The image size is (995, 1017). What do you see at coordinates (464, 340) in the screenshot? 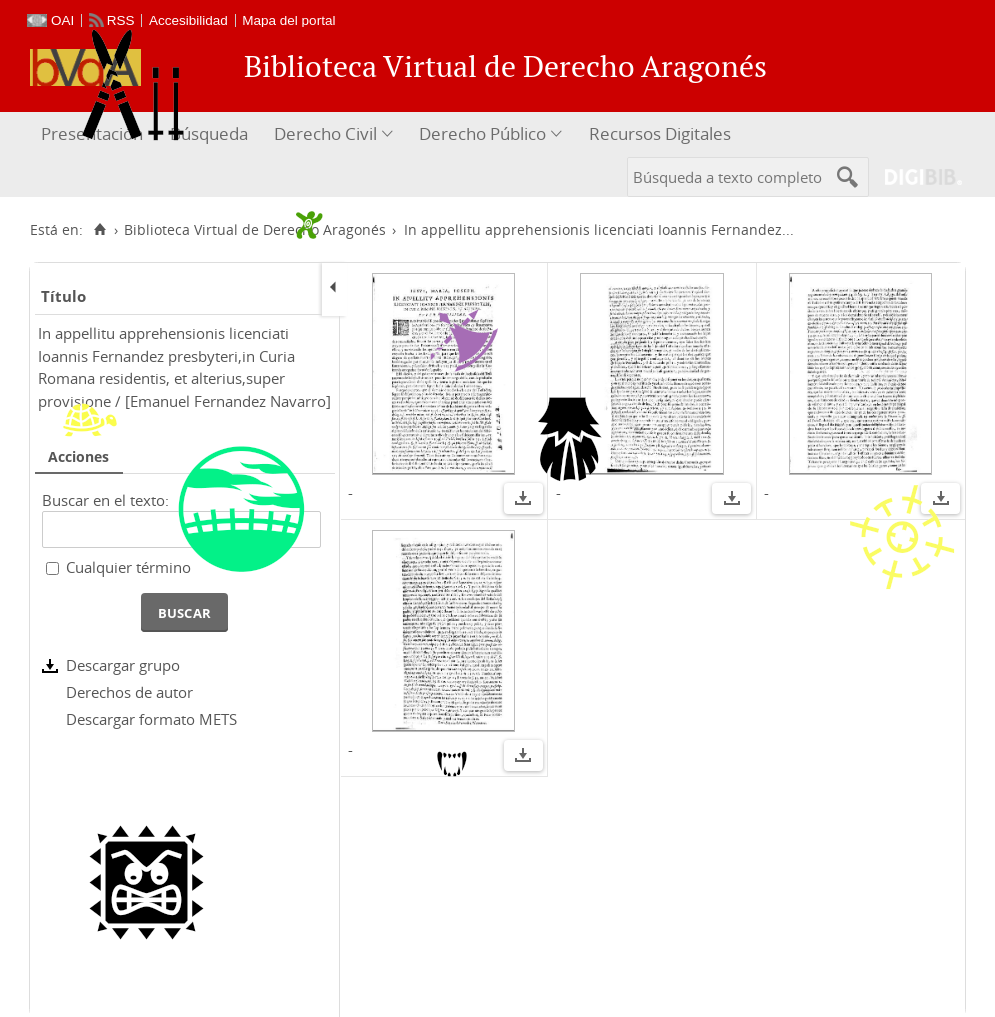
I see `select halberd weapon in game inventory` at bounding box center [464, 340].